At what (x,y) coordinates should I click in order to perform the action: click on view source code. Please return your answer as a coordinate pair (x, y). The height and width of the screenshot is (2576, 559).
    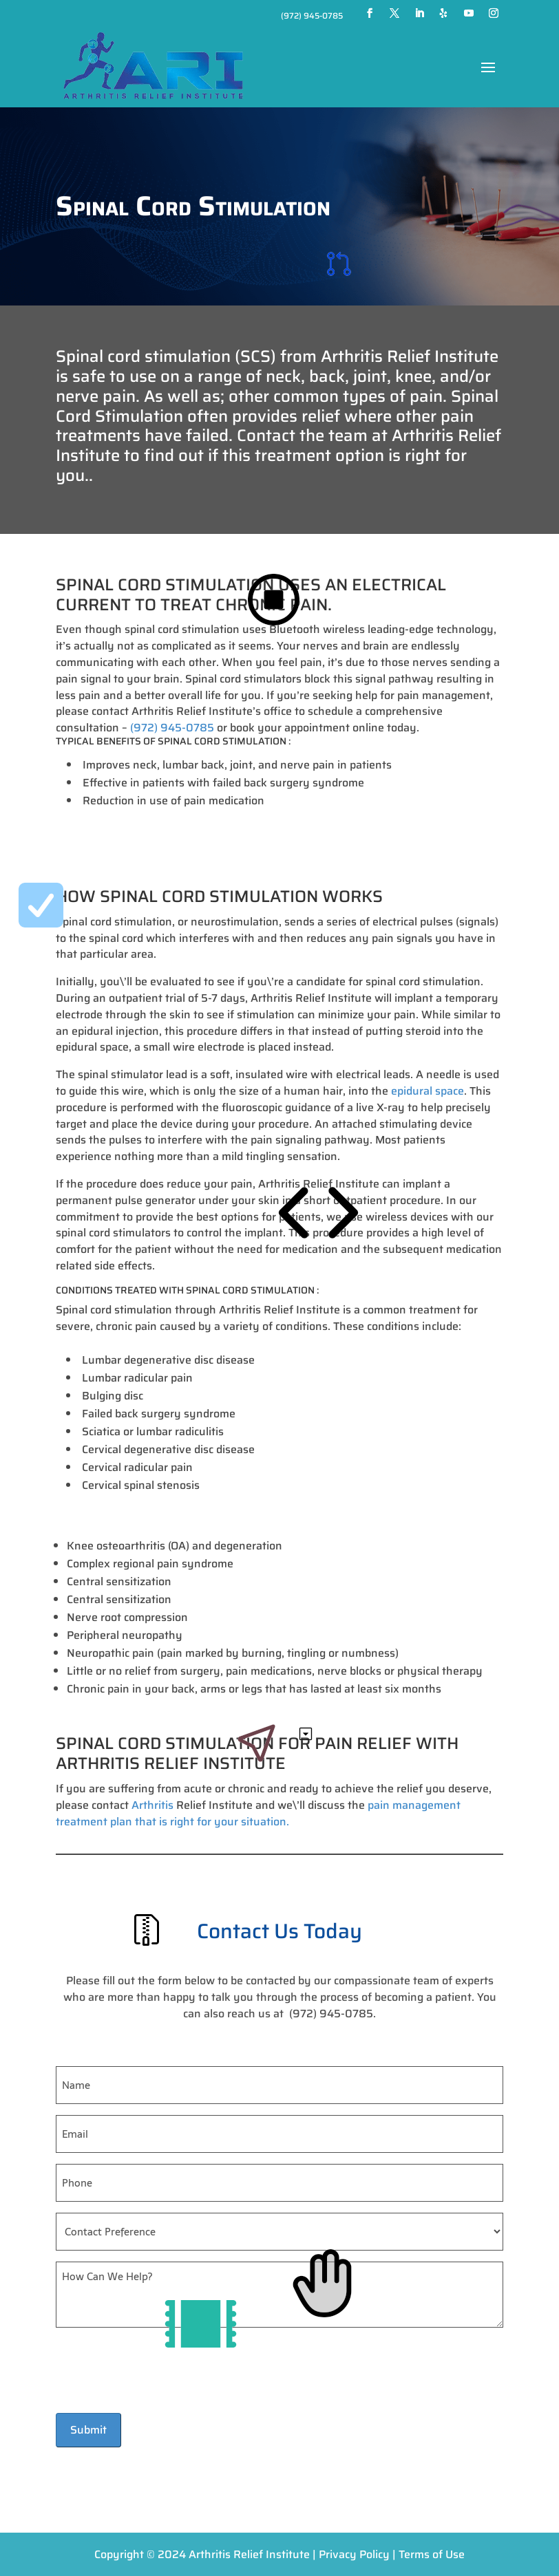
    Looking at the image, I should click on (318, 1212).